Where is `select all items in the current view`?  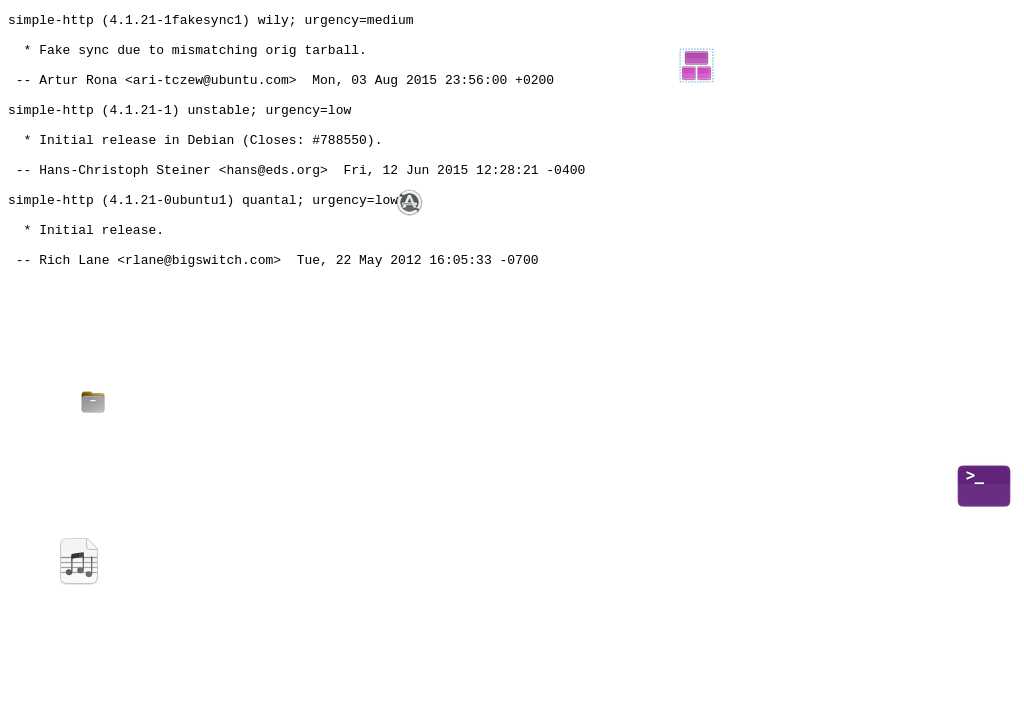 select all items in the current view is located at coordinates (696, 65).